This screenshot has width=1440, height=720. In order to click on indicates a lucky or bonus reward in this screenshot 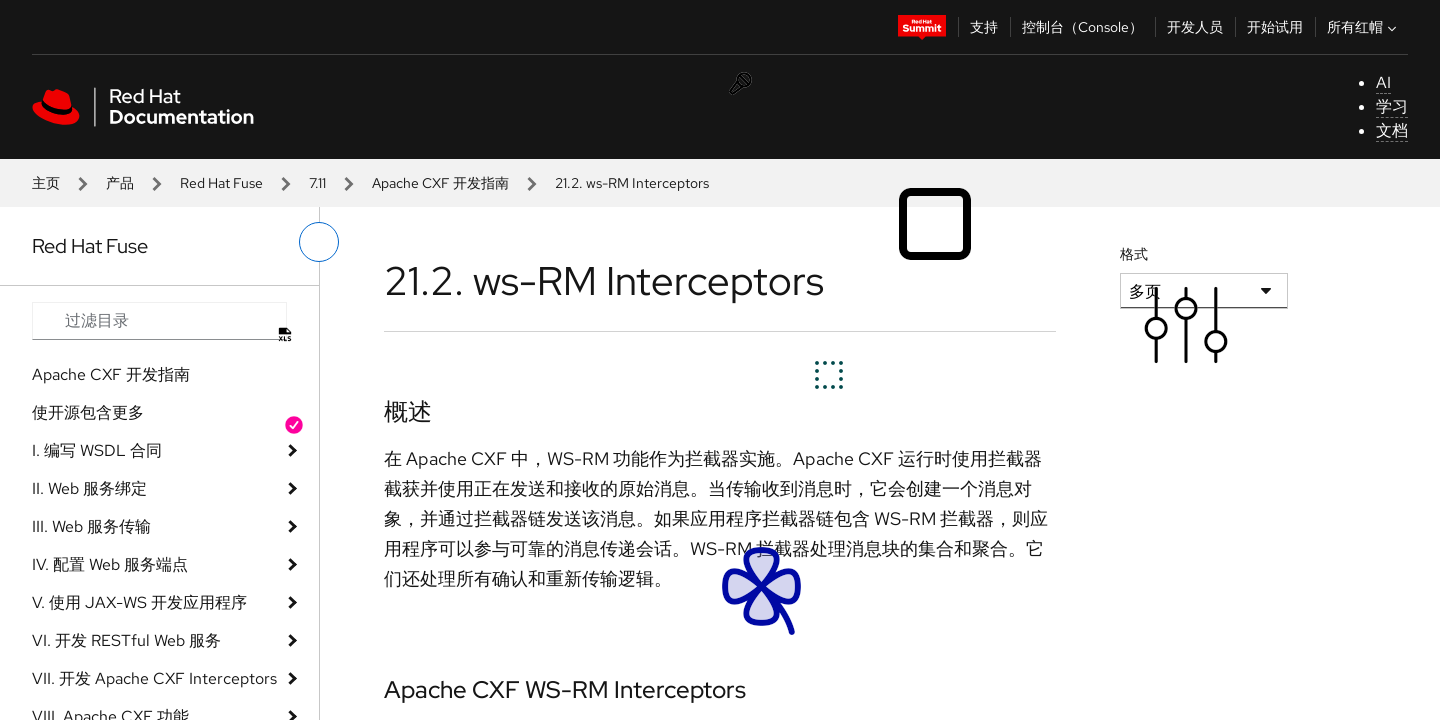, I will do `click(761, 589)`.